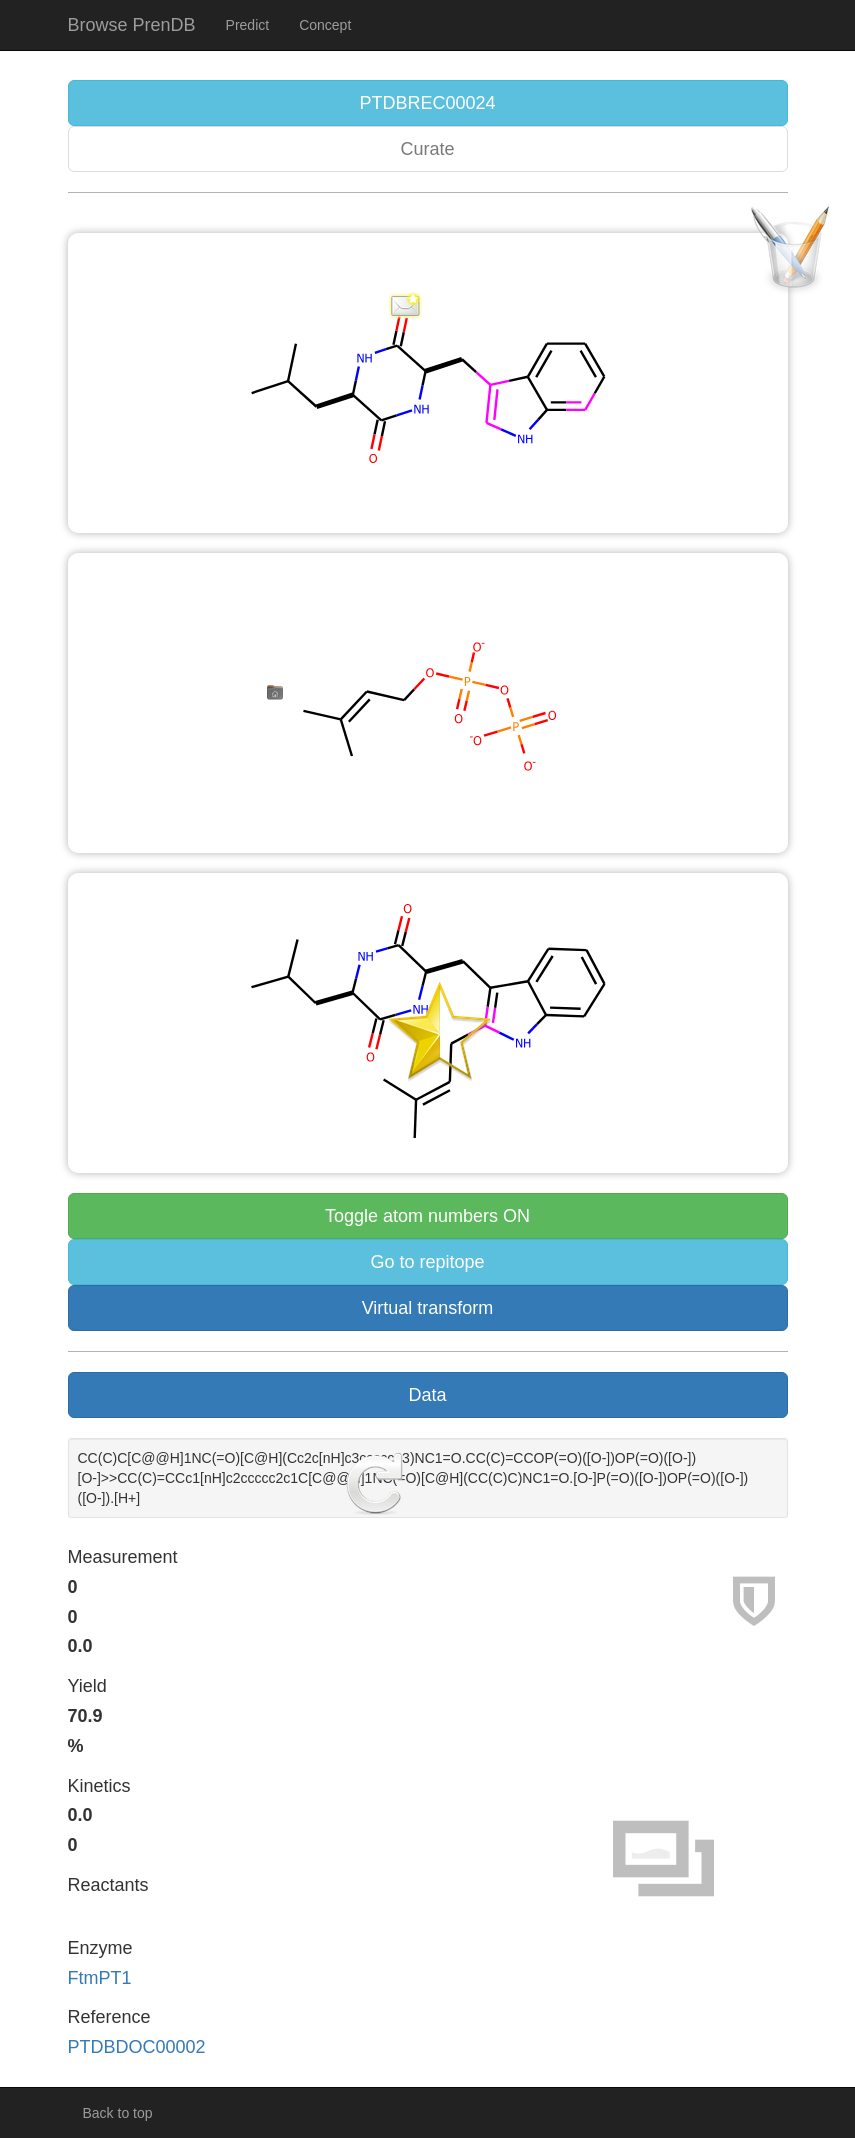 Image resolution: width=855 pixels, height=2138 pixels. I want to click on indicates medium security level, so click(754, 1601).